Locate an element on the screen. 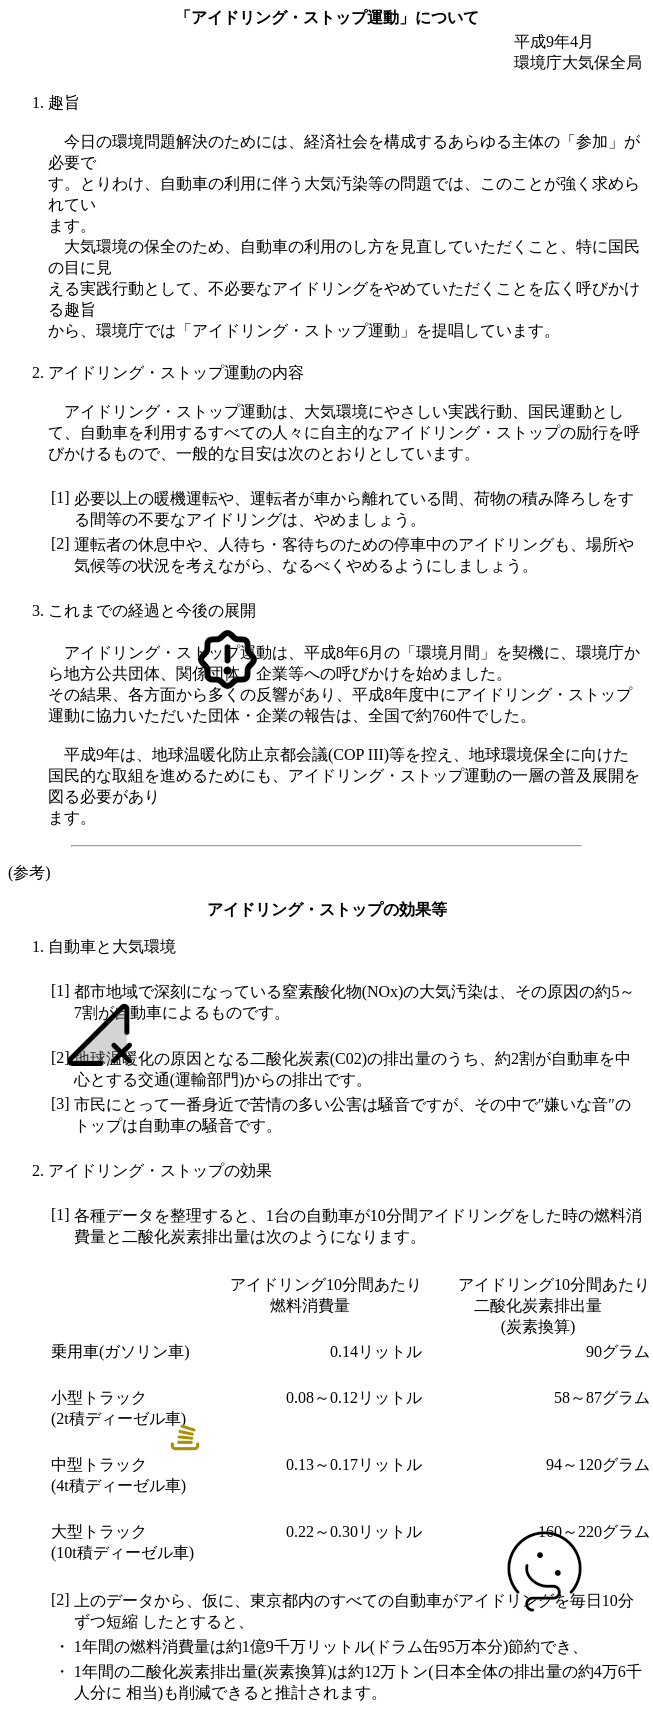 This screenshot has height=1723, width=653. indicates overwhelmed or stressed state is located at coordinates (544, 1568).